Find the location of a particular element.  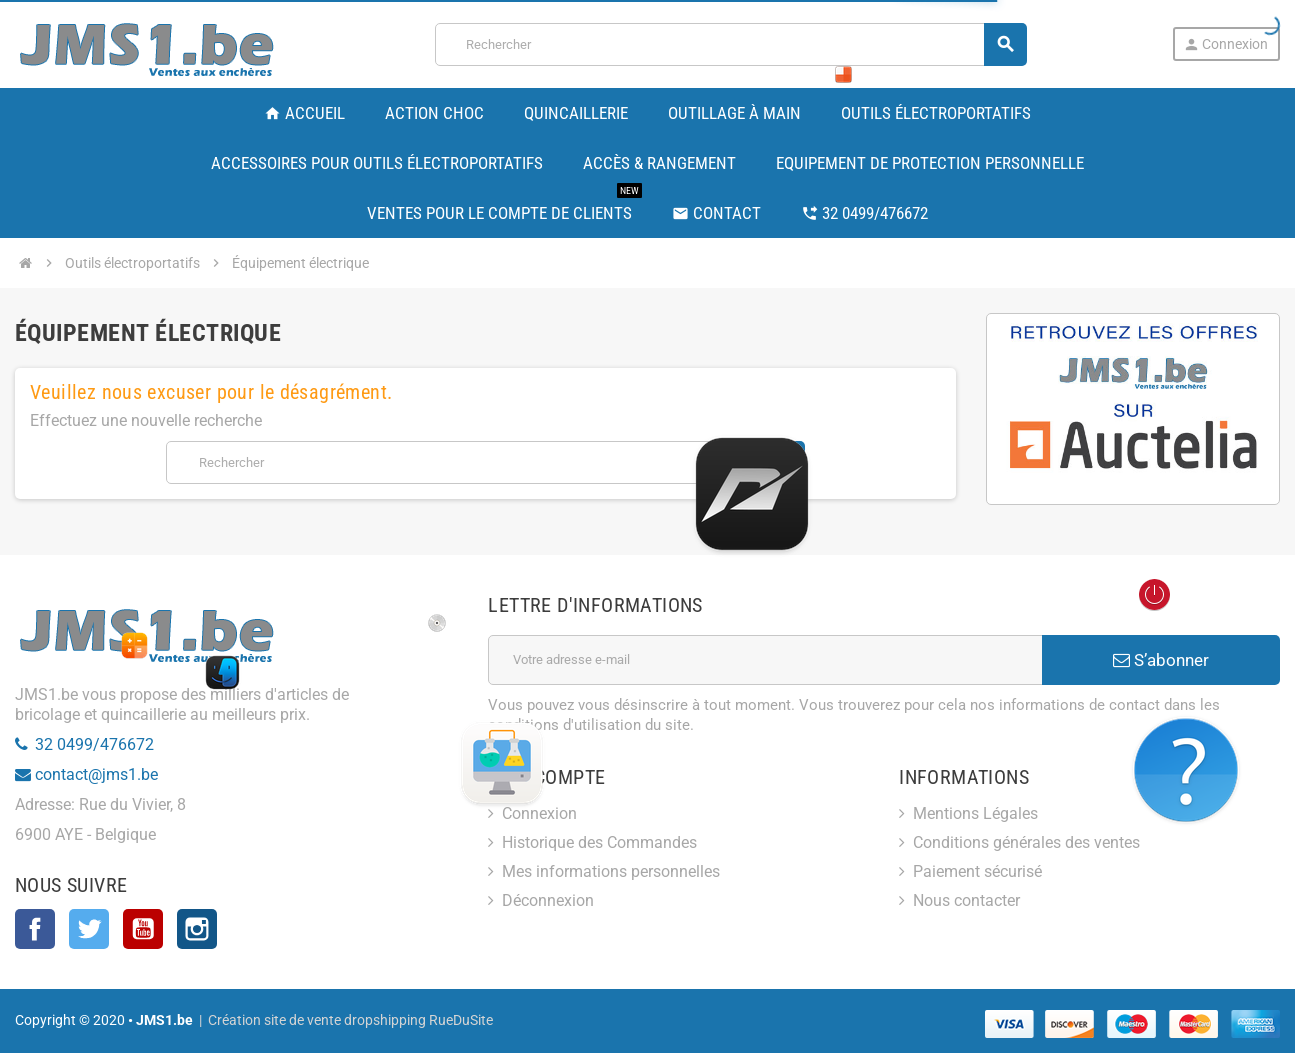

open pcb calculator app is located at coordinates (134, 645).